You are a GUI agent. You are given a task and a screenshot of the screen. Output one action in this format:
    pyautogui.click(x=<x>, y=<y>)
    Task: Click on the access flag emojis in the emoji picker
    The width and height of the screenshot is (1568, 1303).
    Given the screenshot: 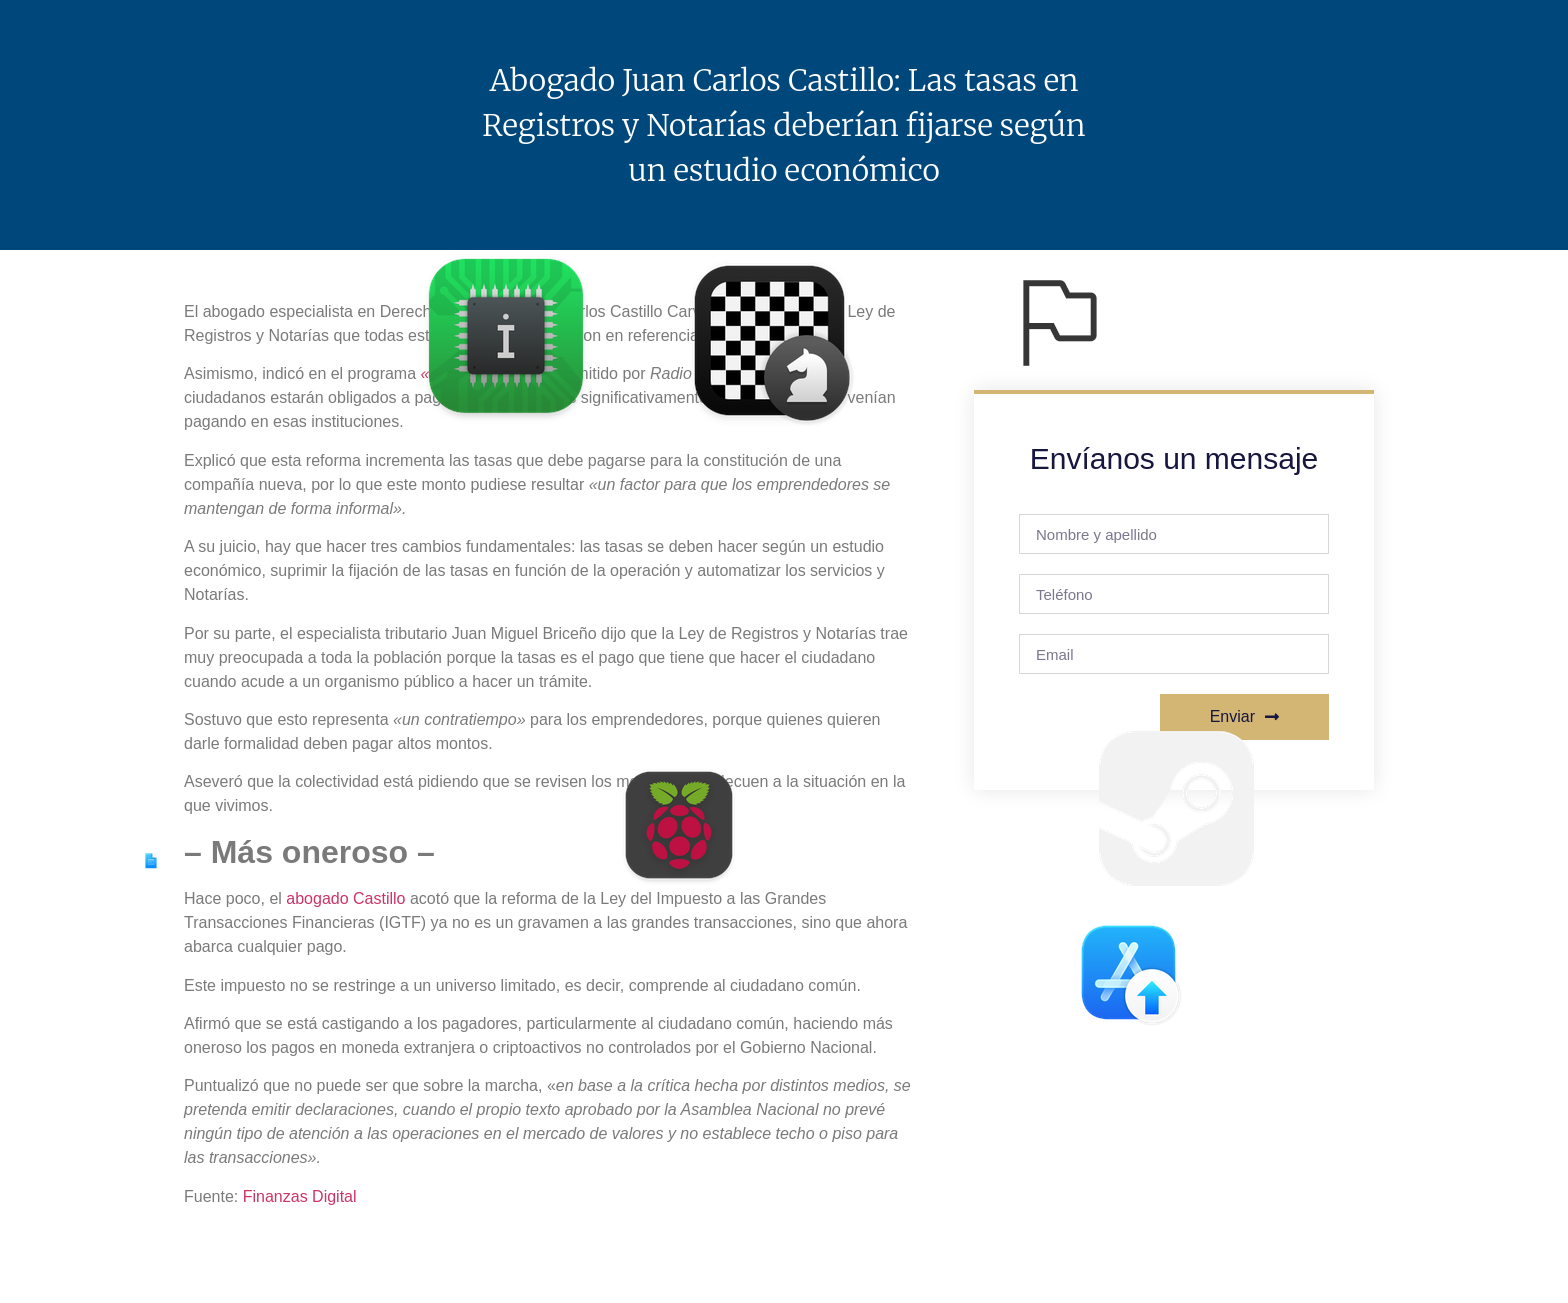 What is the action you would take?
    pyautogui.click(x=1060, y=323)
    